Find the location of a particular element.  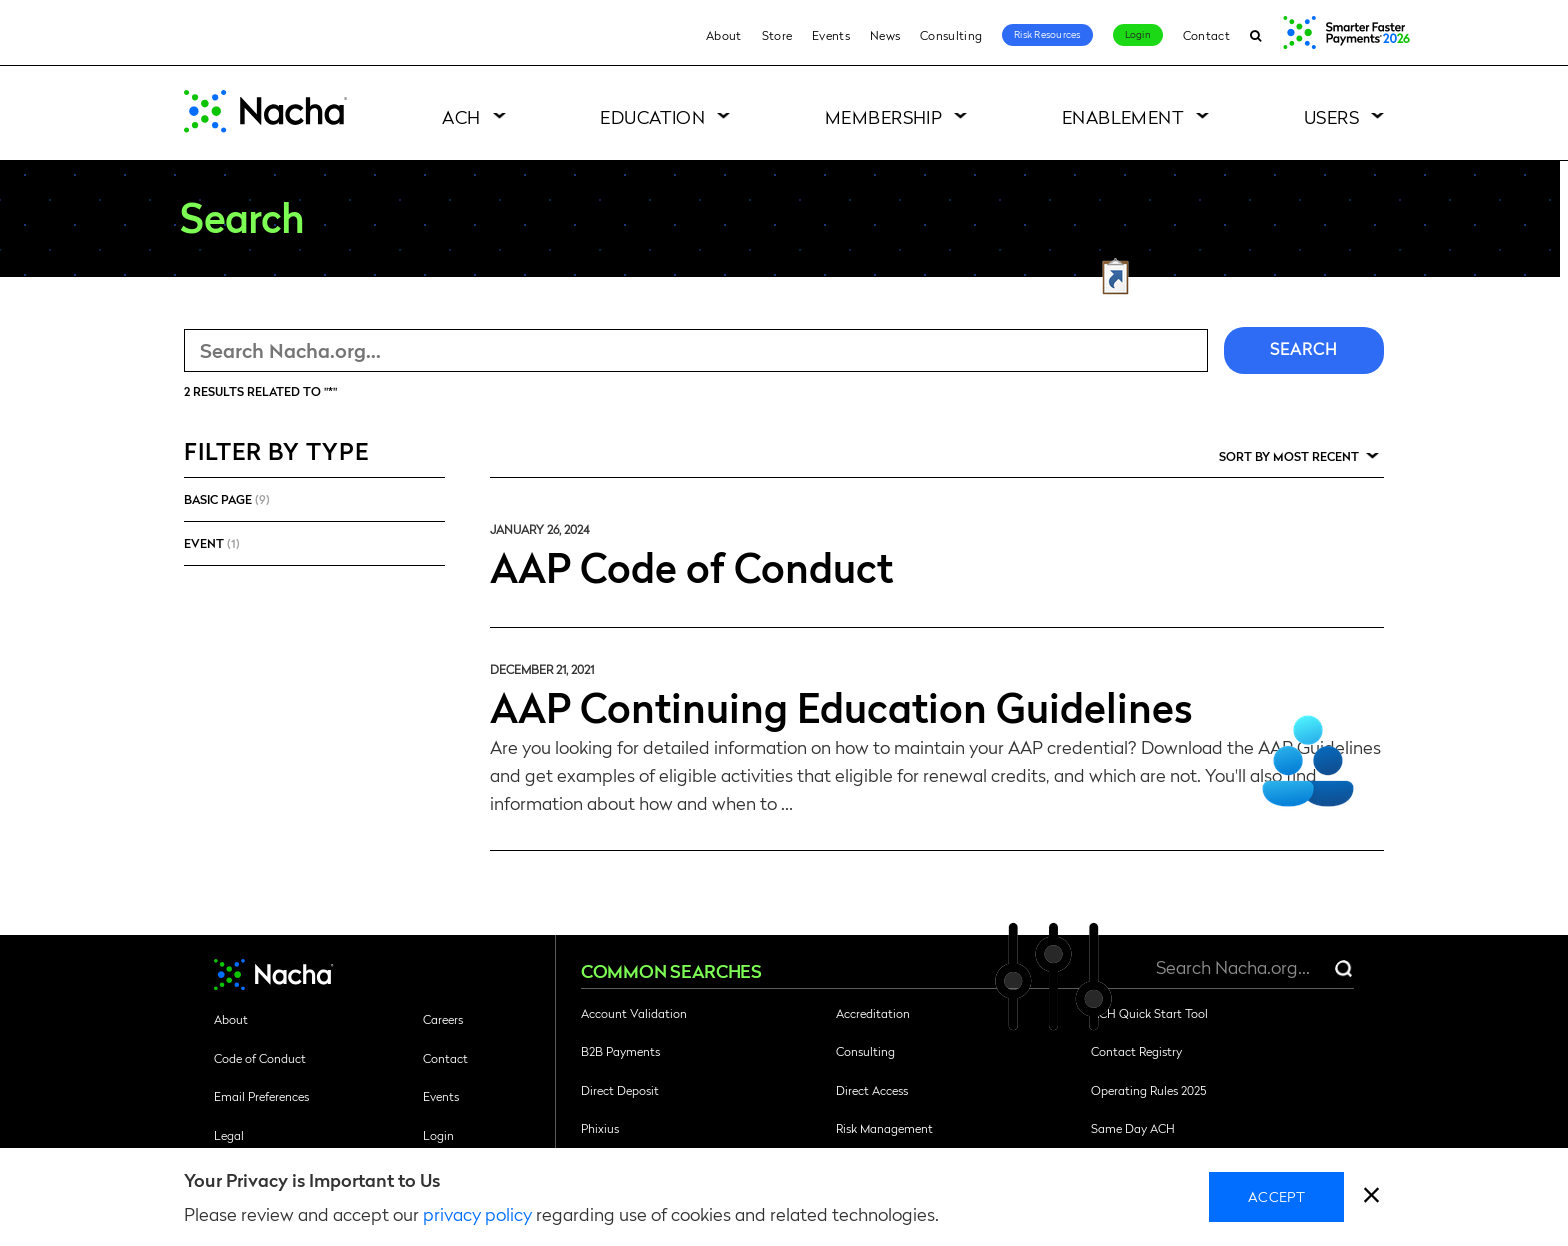

clipboard containing a shortcut or alias is located at coordinates (1115, 276).